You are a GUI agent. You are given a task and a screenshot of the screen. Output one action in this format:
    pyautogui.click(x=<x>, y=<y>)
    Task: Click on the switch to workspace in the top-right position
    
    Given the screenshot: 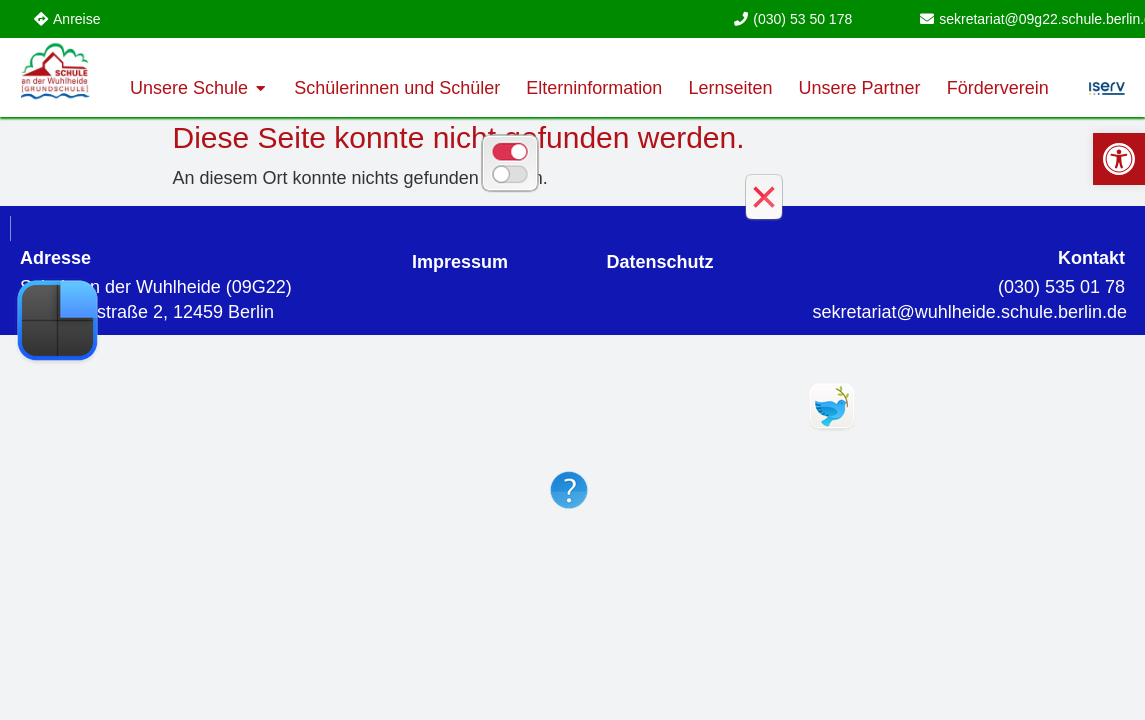 What is the action you would take?
    pyautogui.click(x=57, y=320)
    